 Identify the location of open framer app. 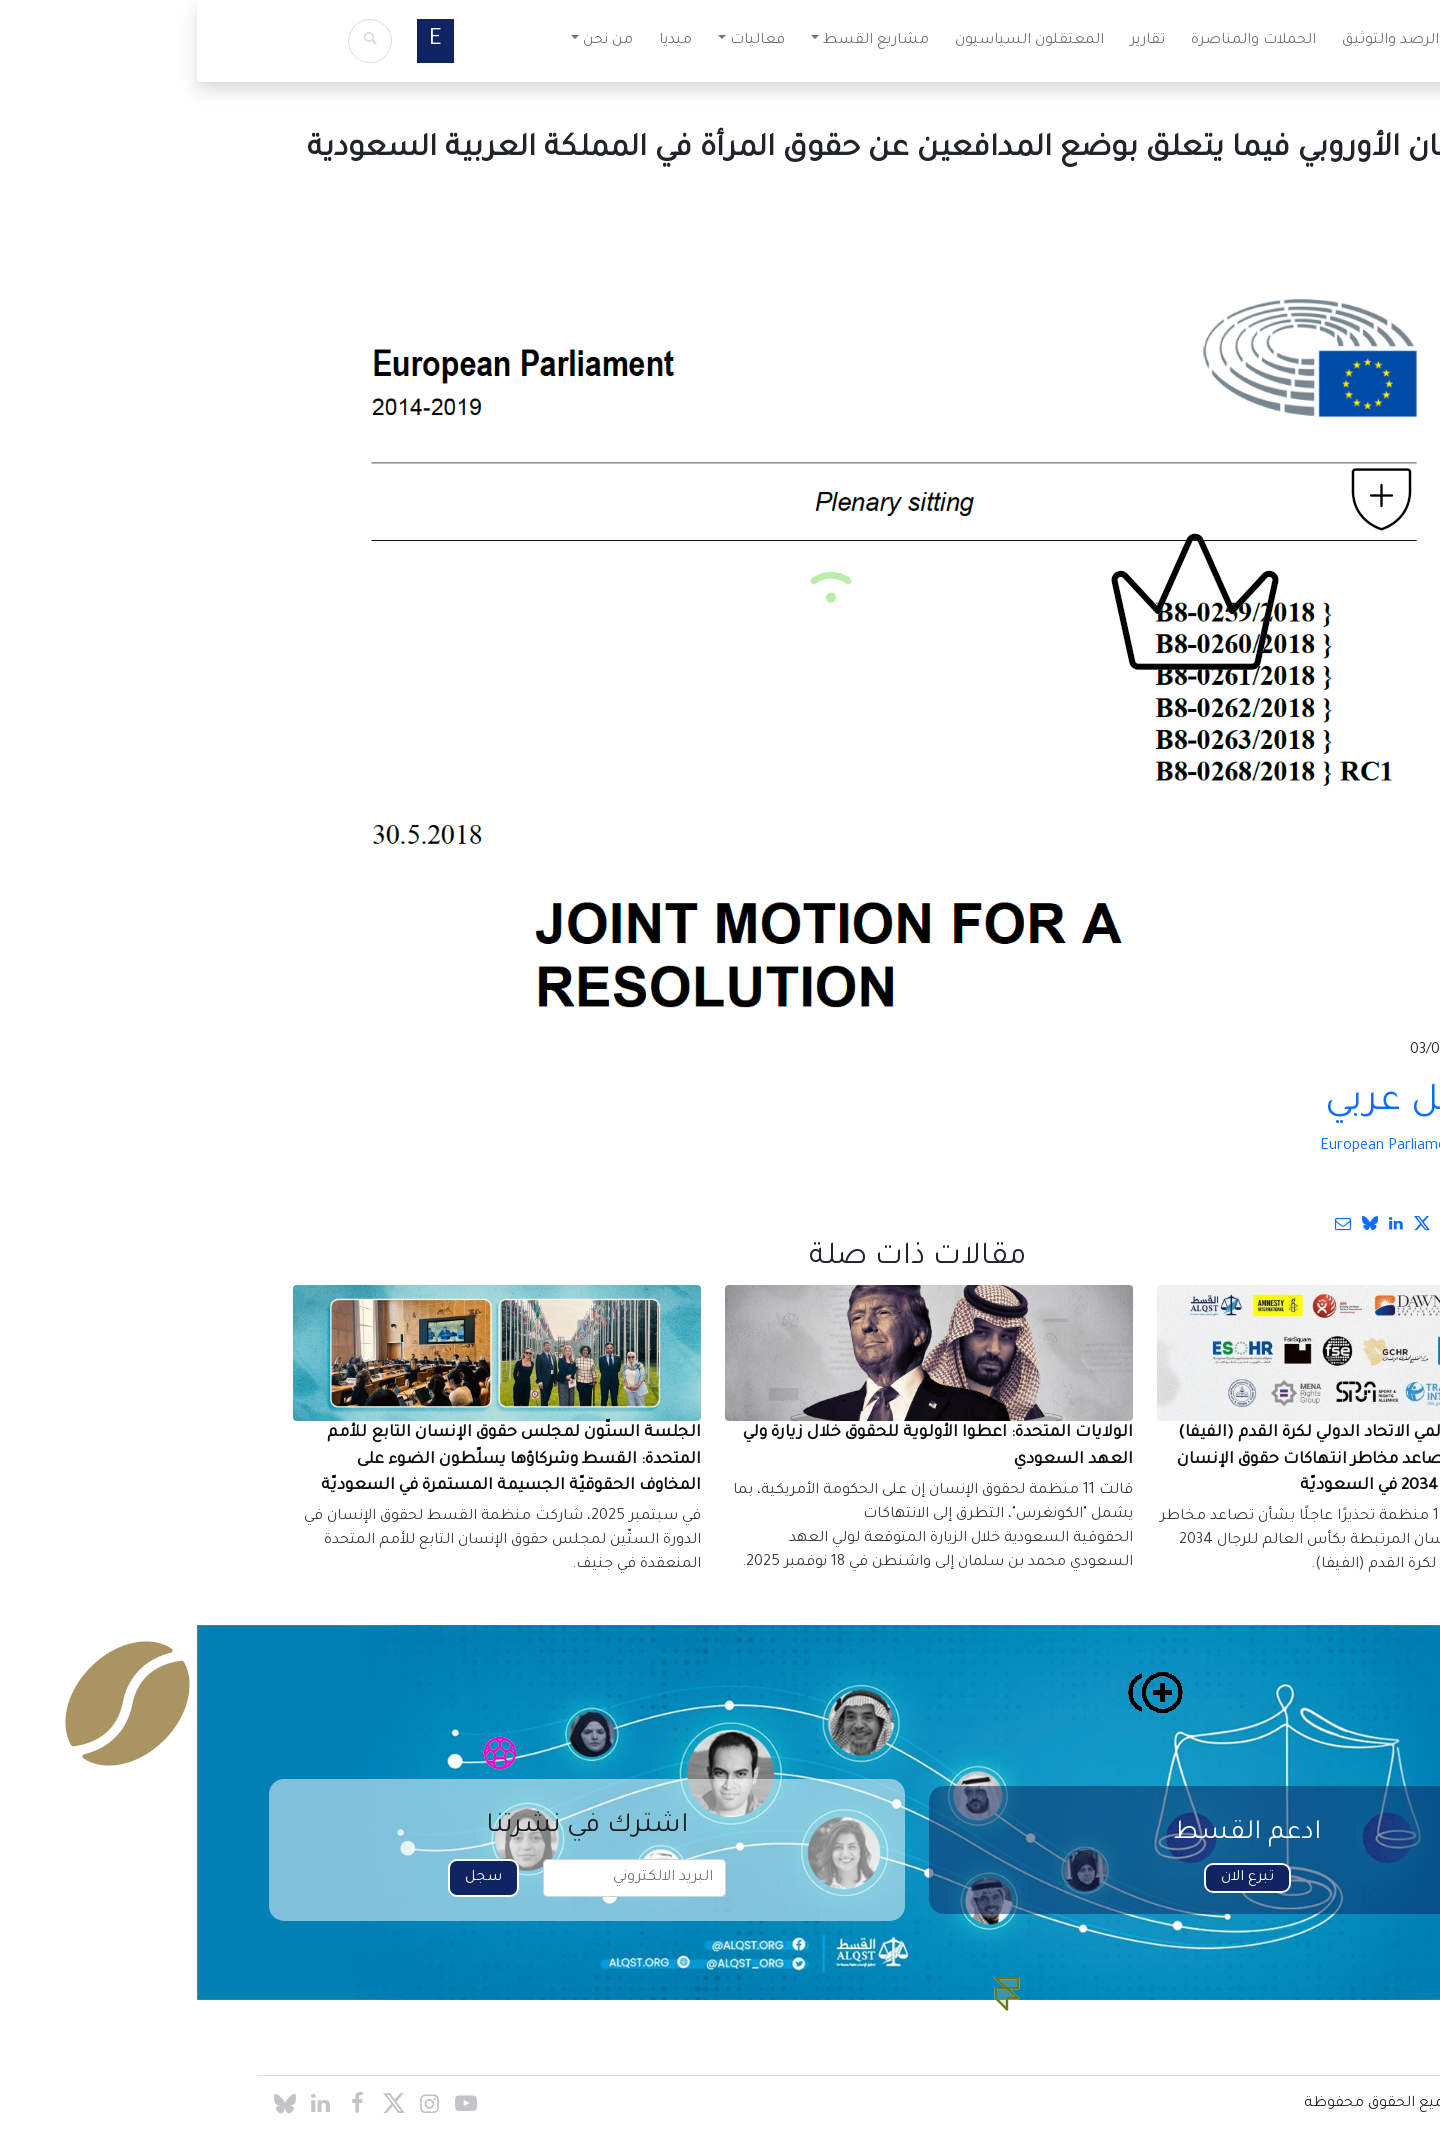
(1007, 1992).